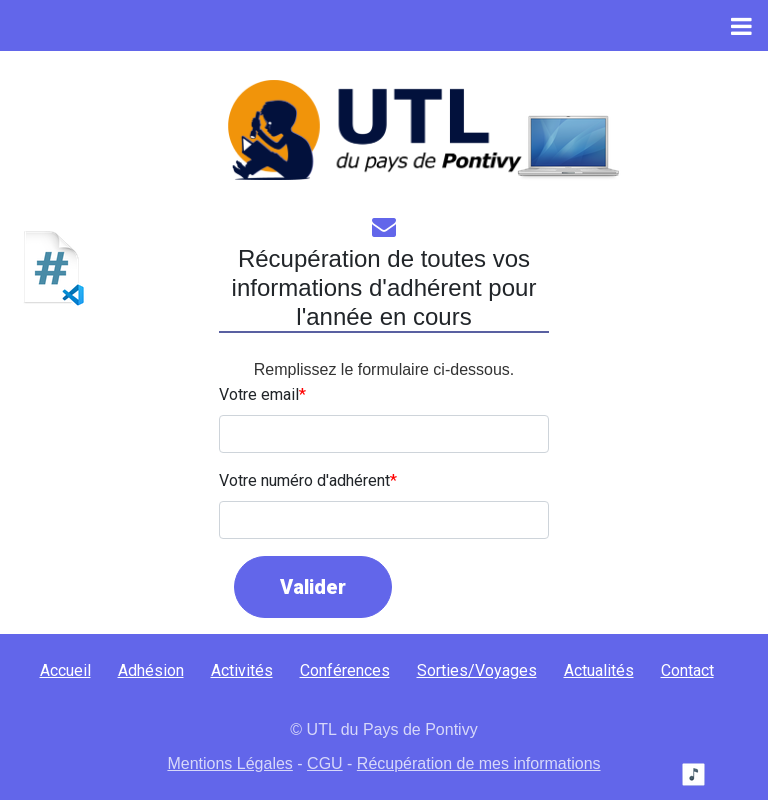 The image size is (768, 800). What do you see at coordinates (693, 774) in the screenshot?
I see `indicates a music or audio file` at bounding box center [693, 774].